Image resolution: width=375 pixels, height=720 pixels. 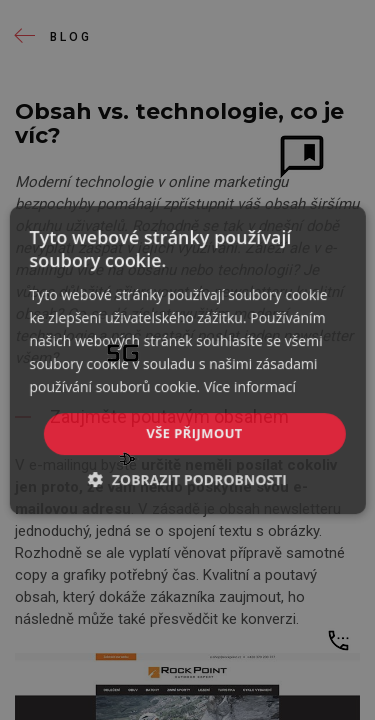 I want to click on access your saved messages, so click(x=302, y=157).